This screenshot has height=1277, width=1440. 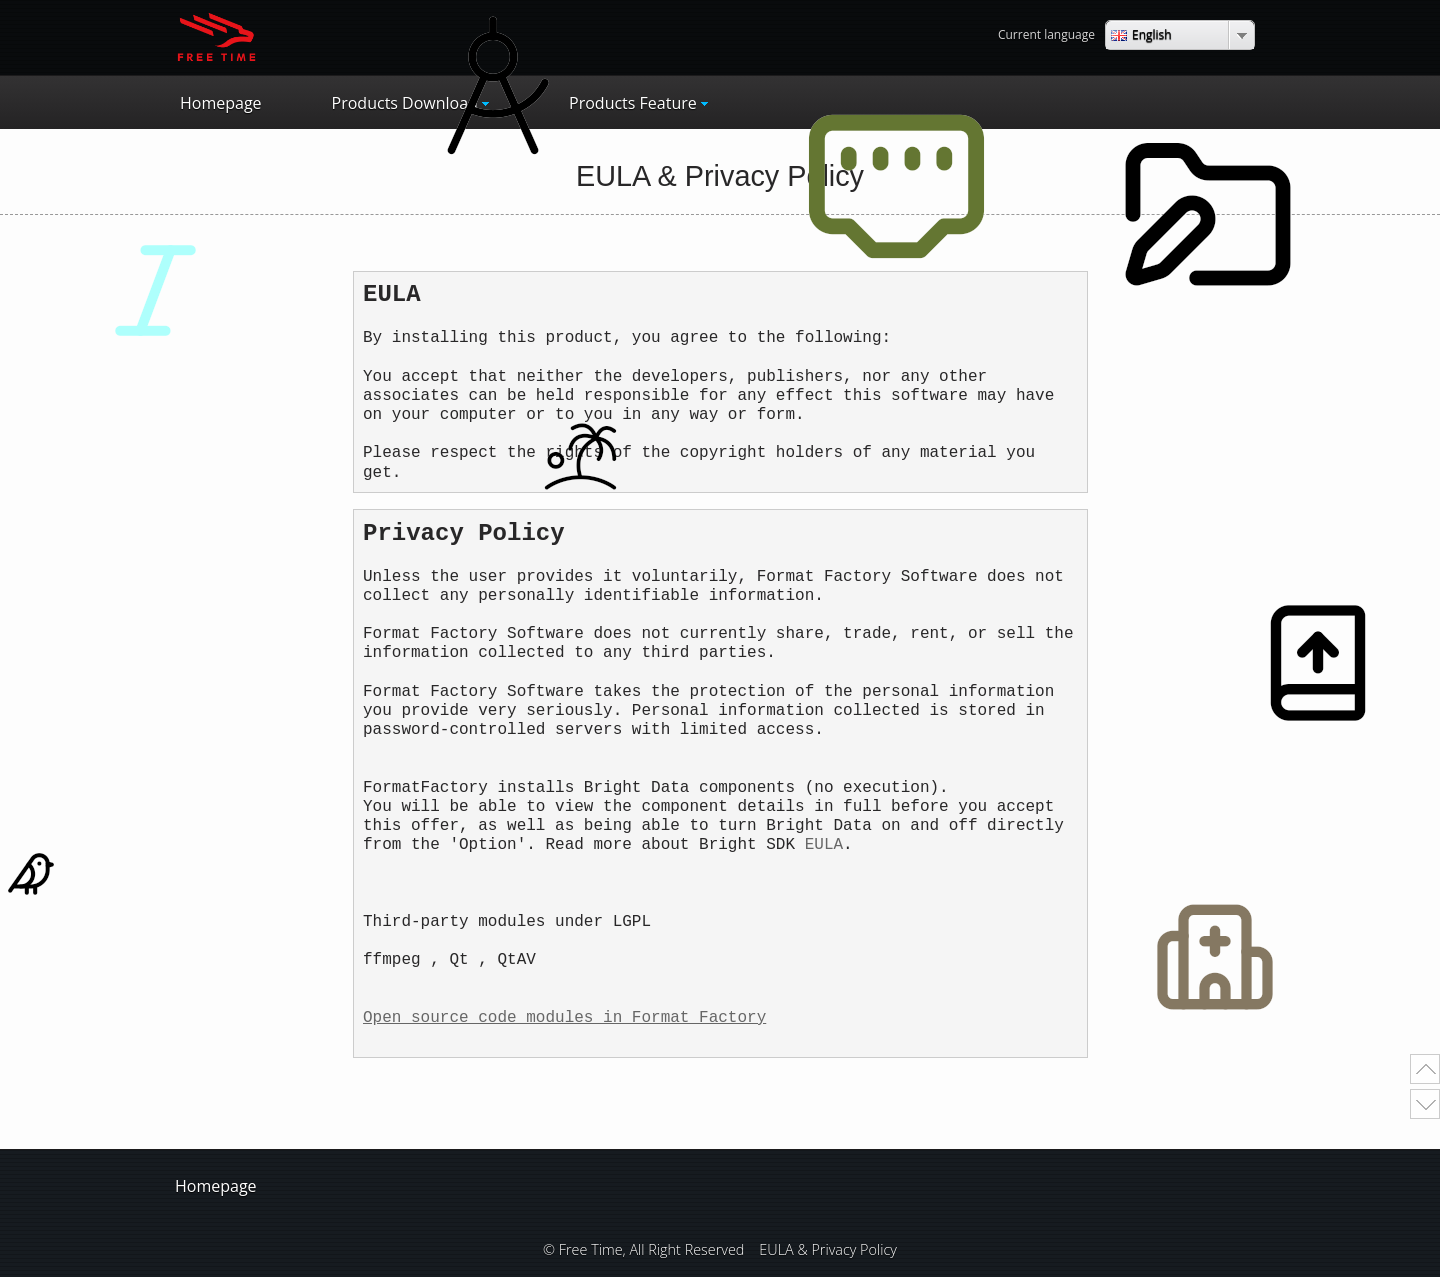 What do you see at coordinates (1215, 957) in the screenshot?
I see `find nearby hospitals or medical facilities` at bounding box center [1215, 957].